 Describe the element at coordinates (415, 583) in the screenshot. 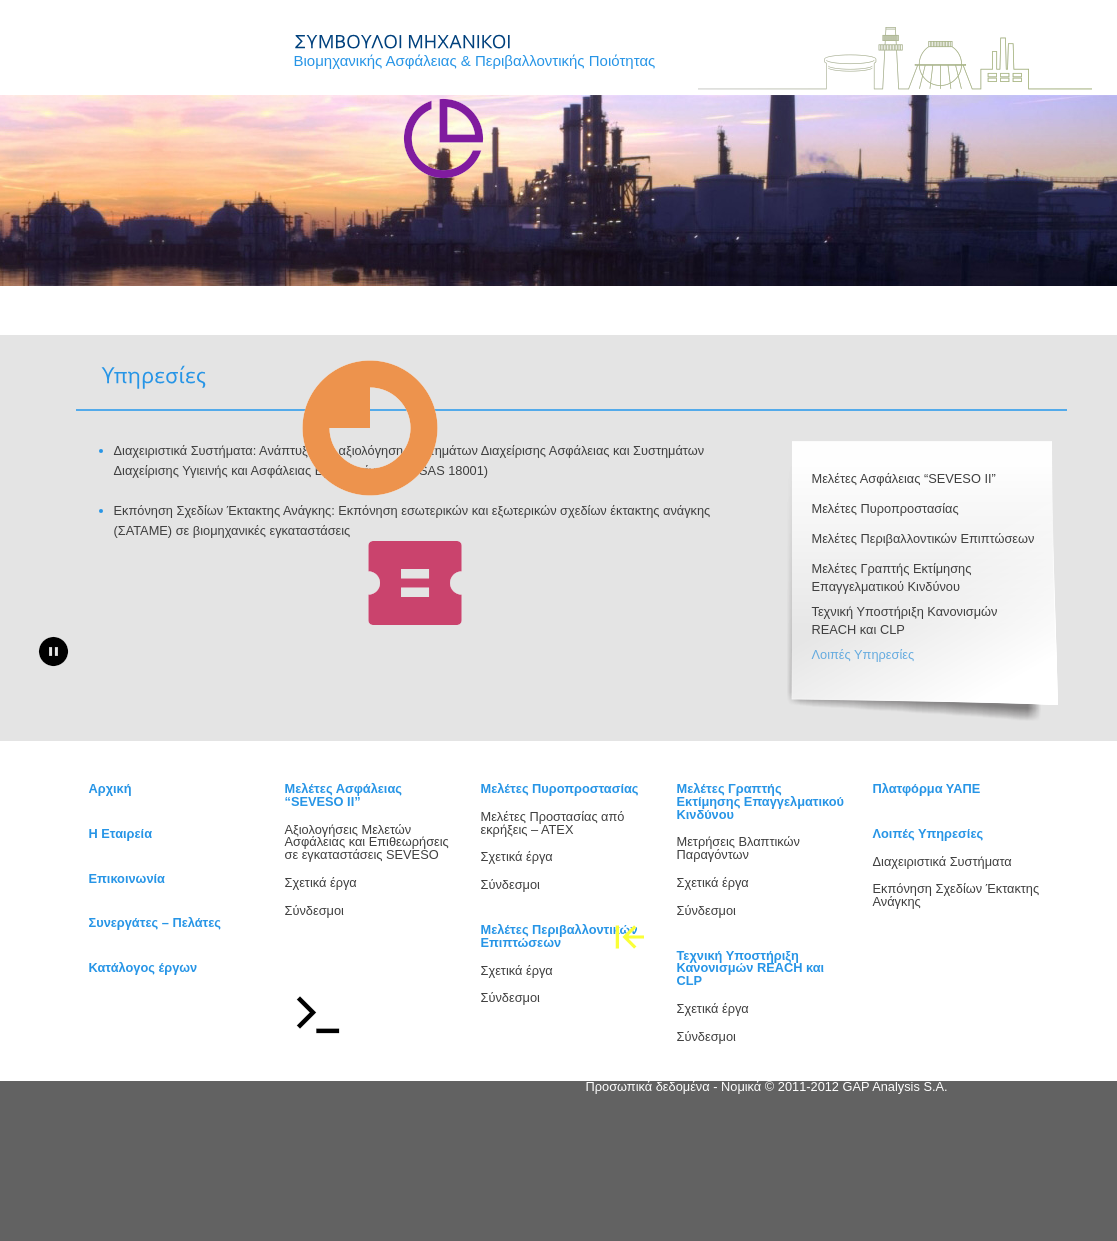

I see `view available coupons or discounts` at that location.